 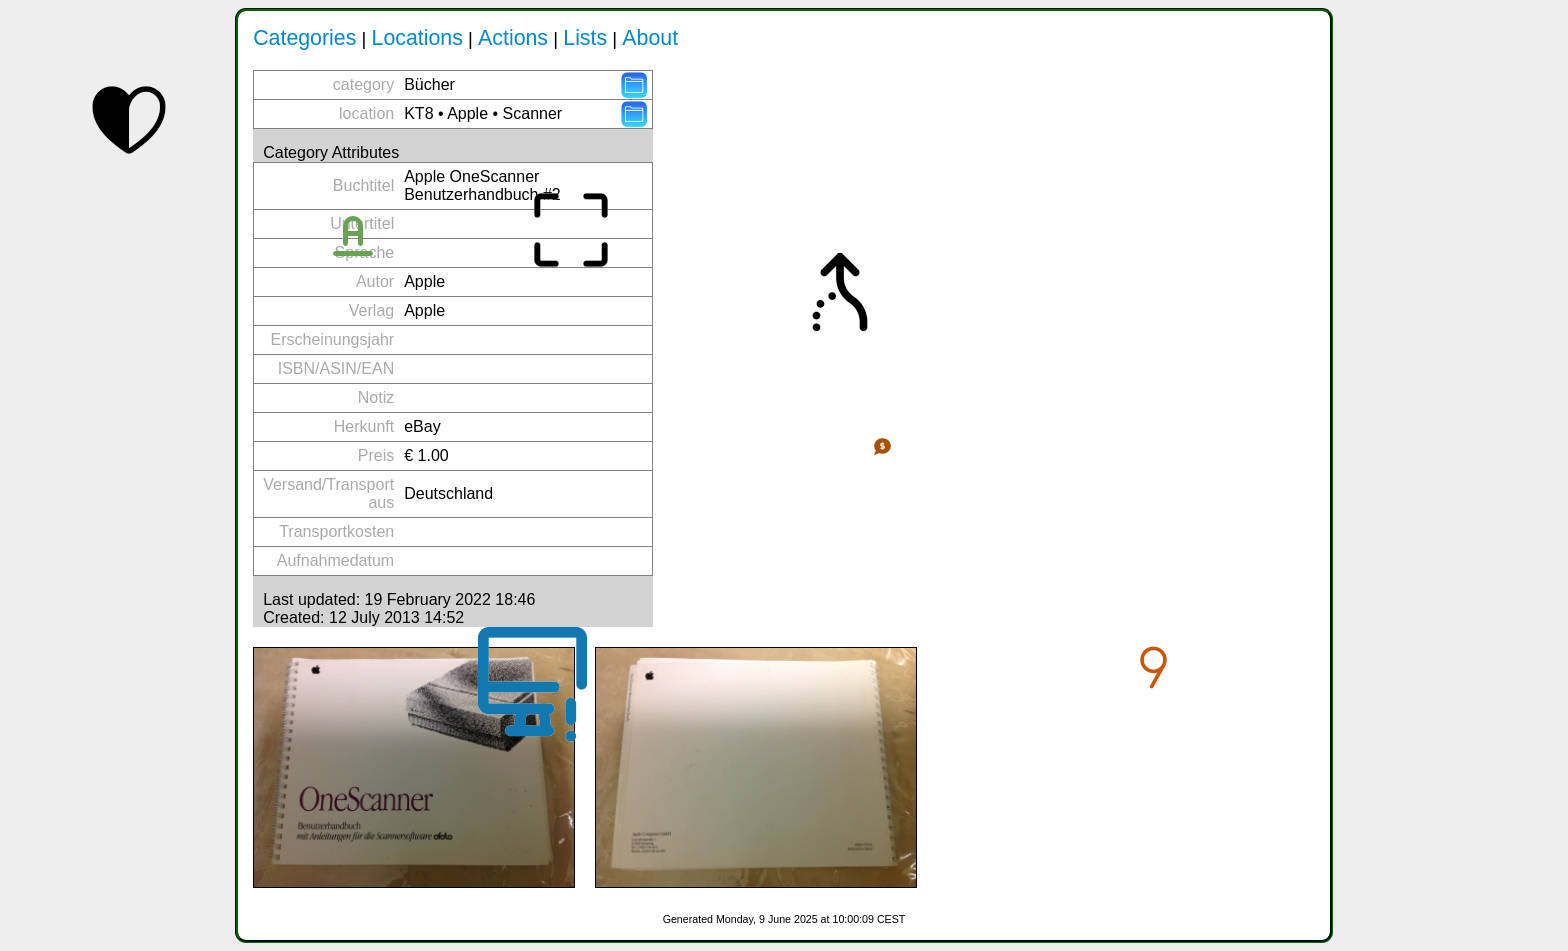 What do you see at coordinates (532, 681) in the screenshot?
I see `indicates a problem or error with your desktop computer` at bounding box center [532, 681].